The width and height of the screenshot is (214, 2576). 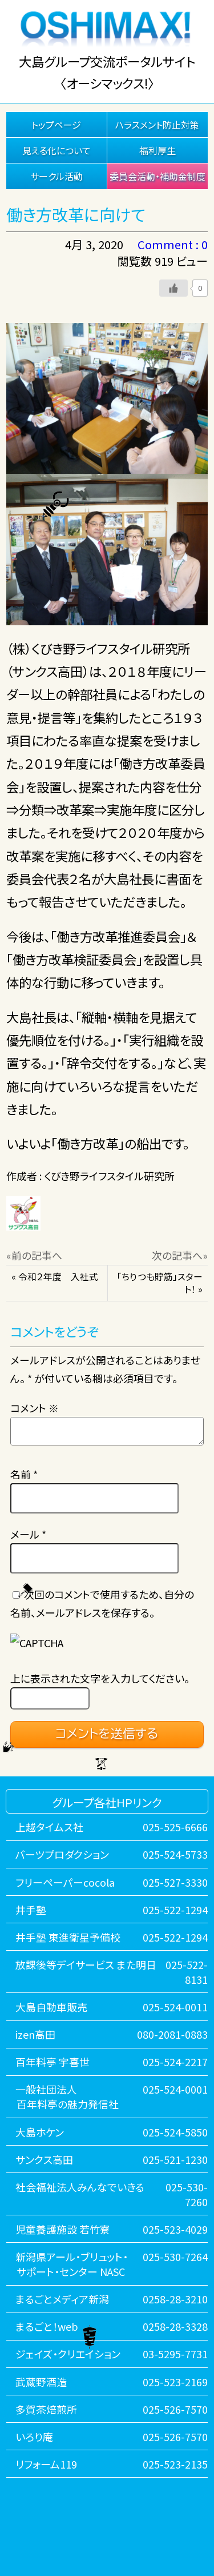 I want to click on indicates a system crash or critical error, so click(x=9, y=1747).